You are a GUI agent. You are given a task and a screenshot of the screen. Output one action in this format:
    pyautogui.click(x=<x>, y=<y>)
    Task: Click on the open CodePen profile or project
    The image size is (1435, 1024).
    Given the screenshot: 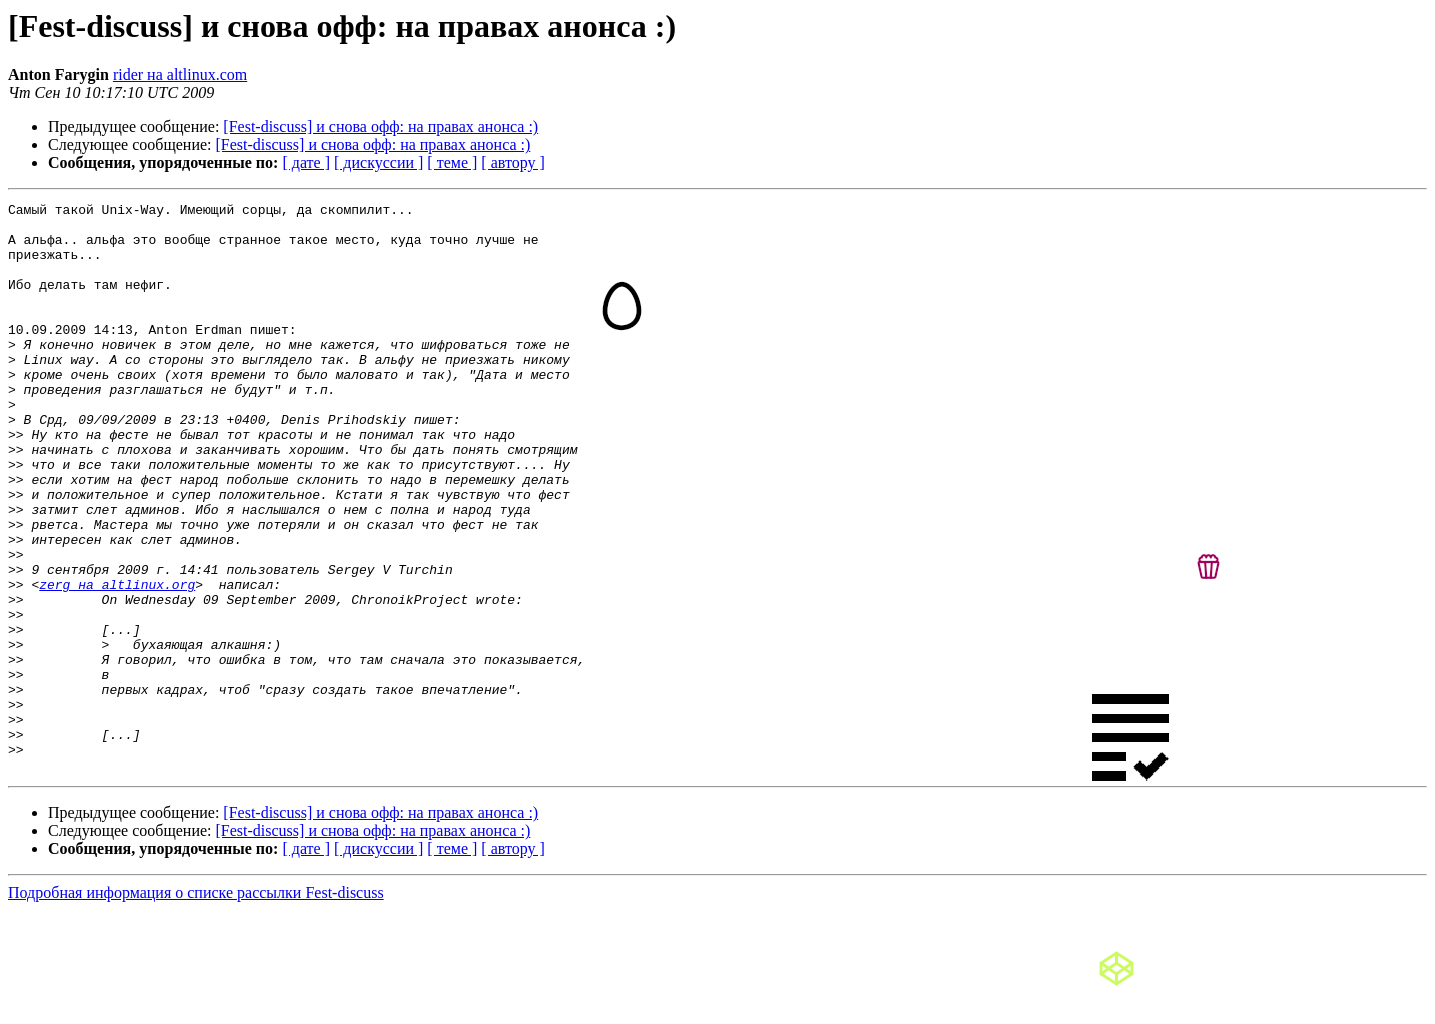 What is the action you would take?
    pyautogui.click(x=1116, y=968)
    